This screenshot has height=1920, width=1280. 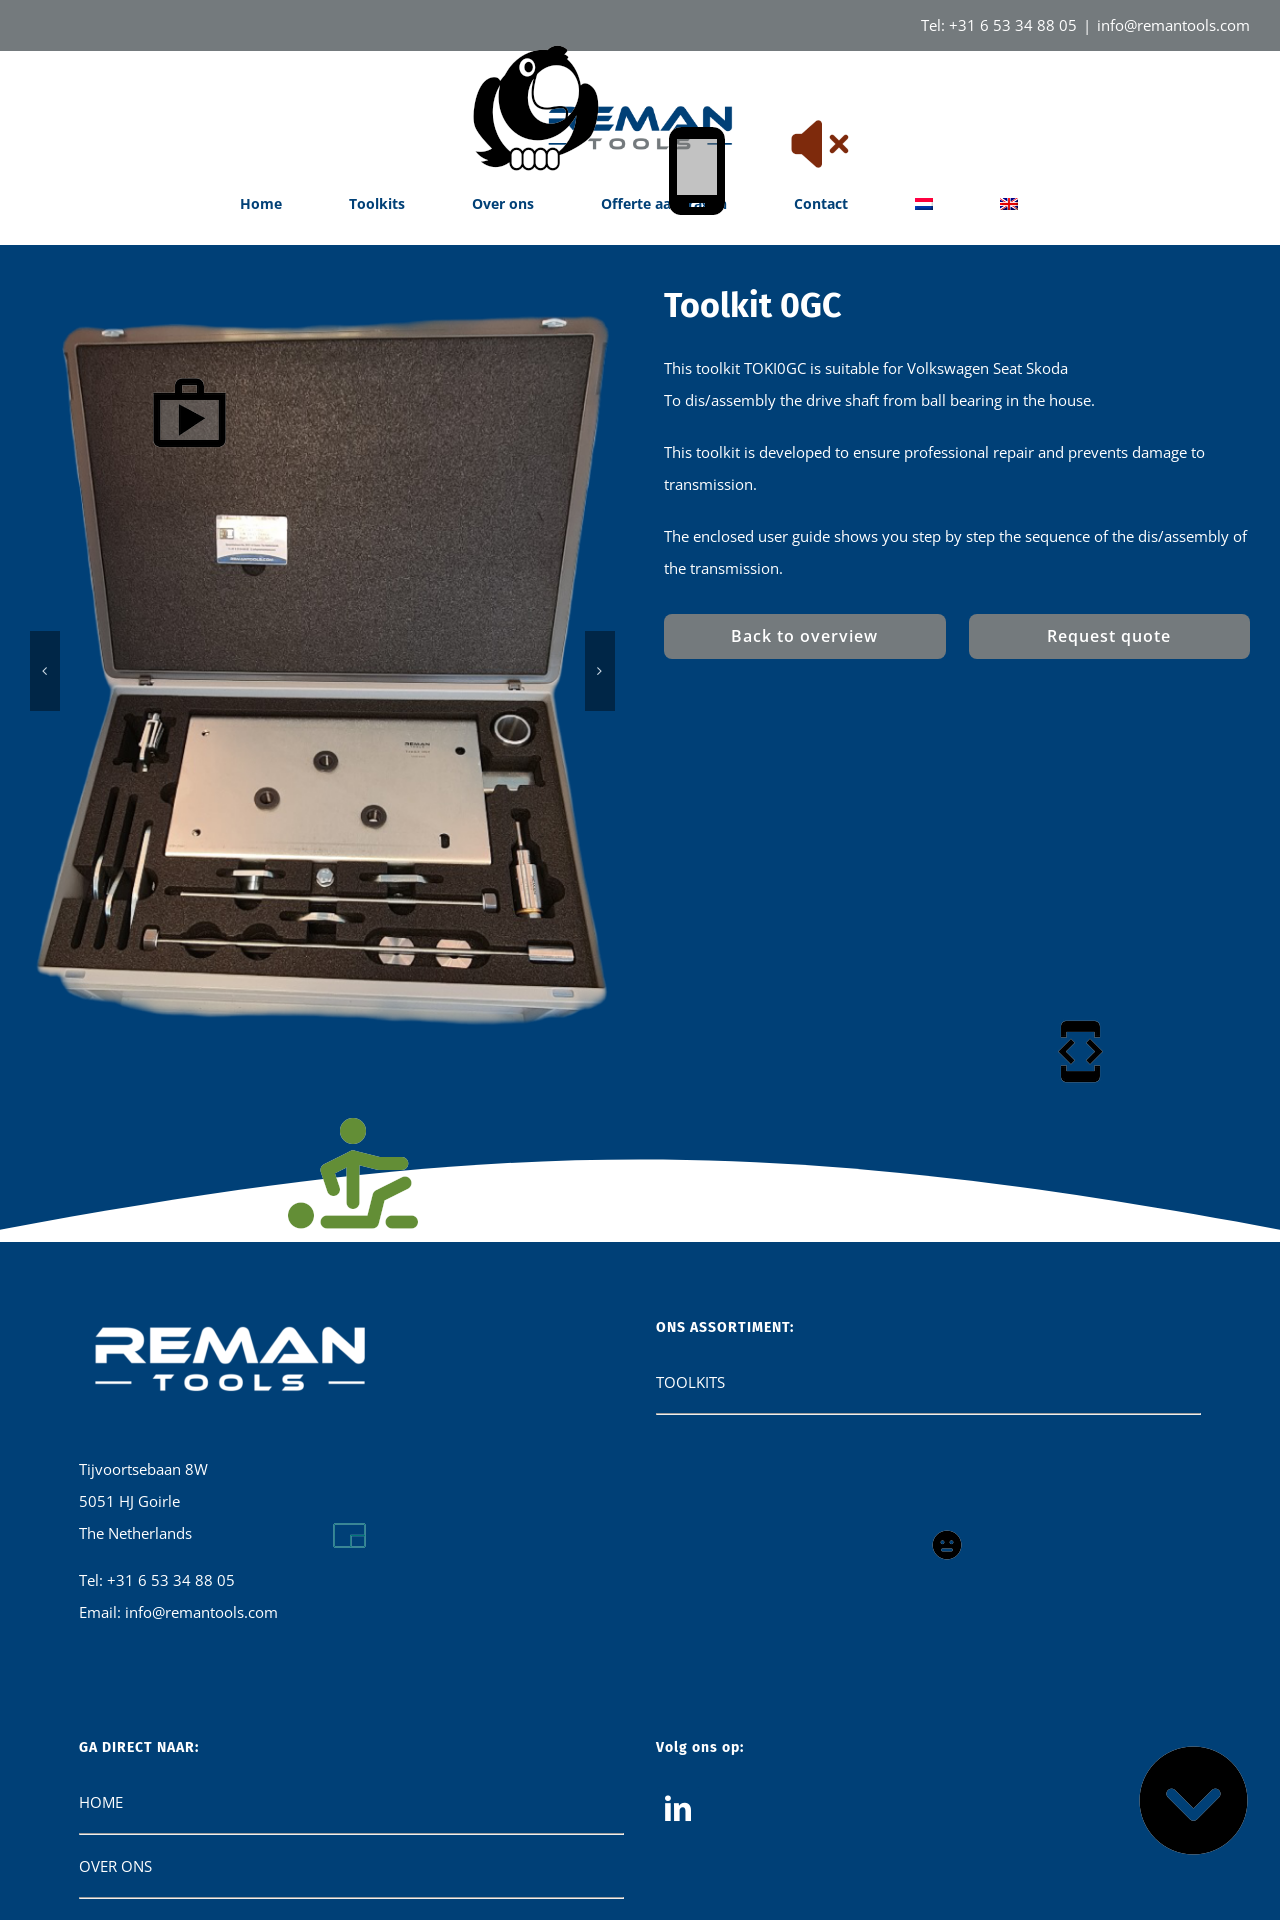 What do you see at coordinates (349, 1535) in the screenshot?
I see `enable picture-in-picture mode` at bounding box center [349, 1535].